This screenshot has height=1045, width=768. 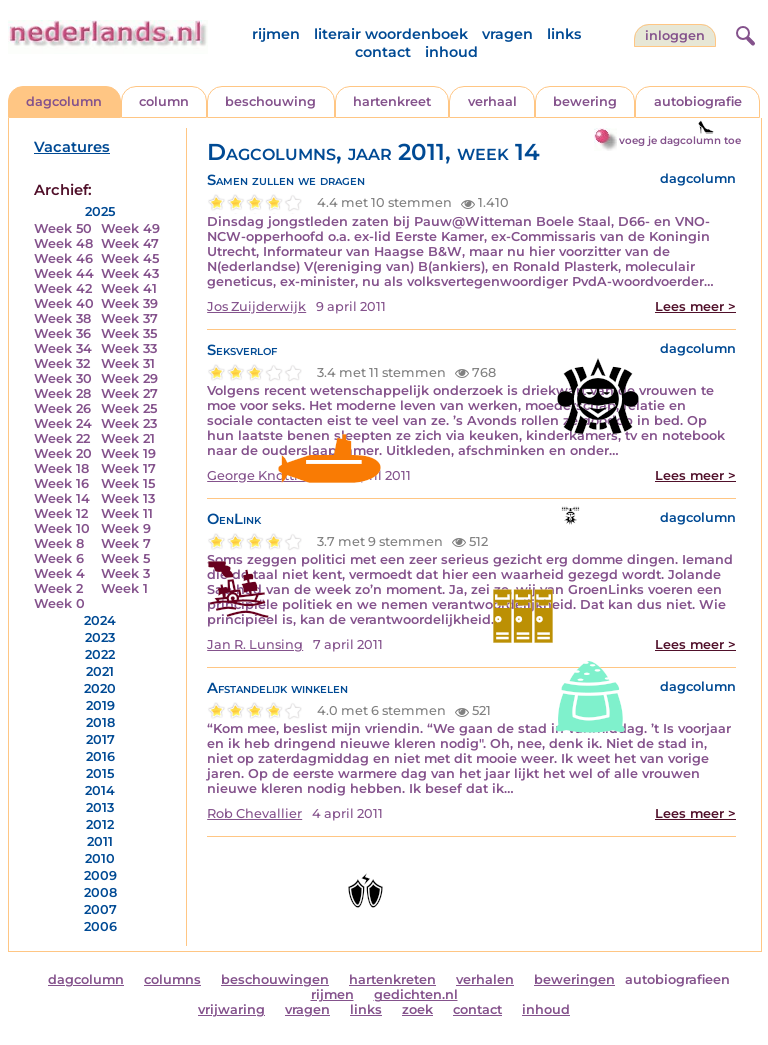 I want to click on view aztec or mesoamerican themed content, so click(x=598, y=396).